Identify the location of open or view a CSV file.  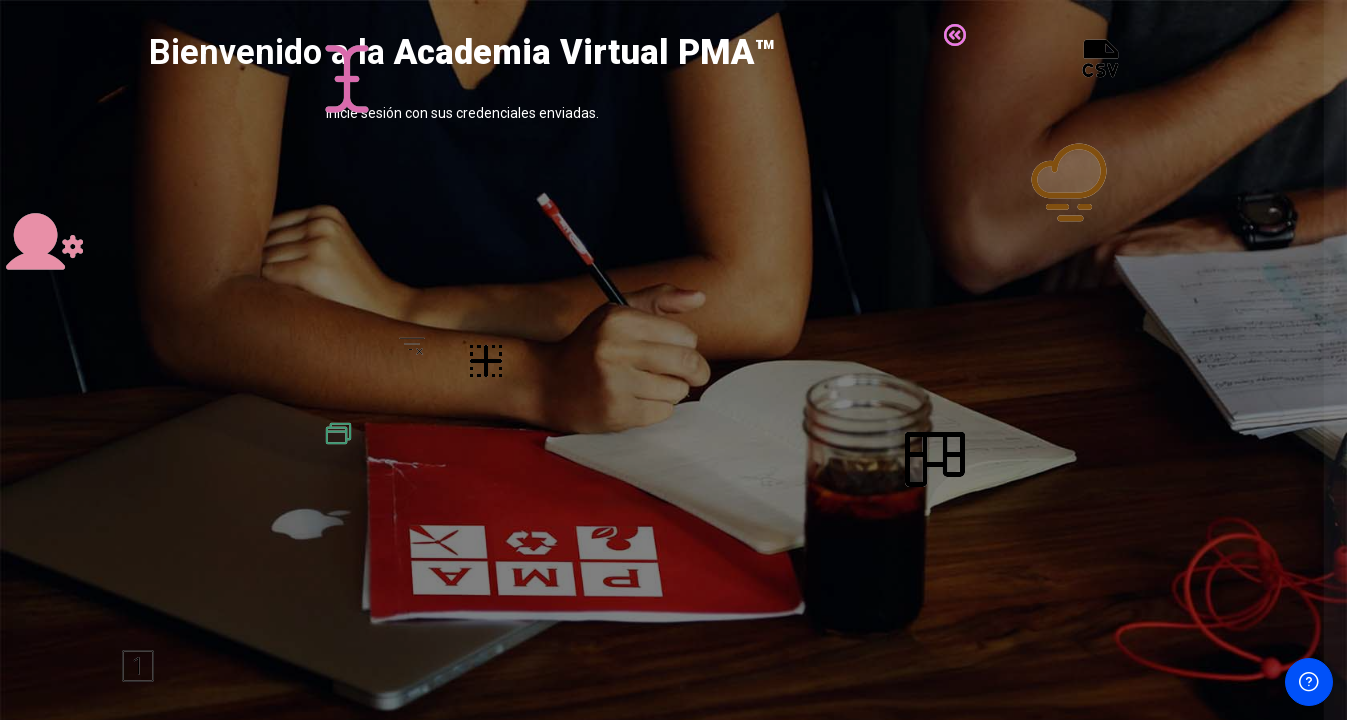
(1101, 60).